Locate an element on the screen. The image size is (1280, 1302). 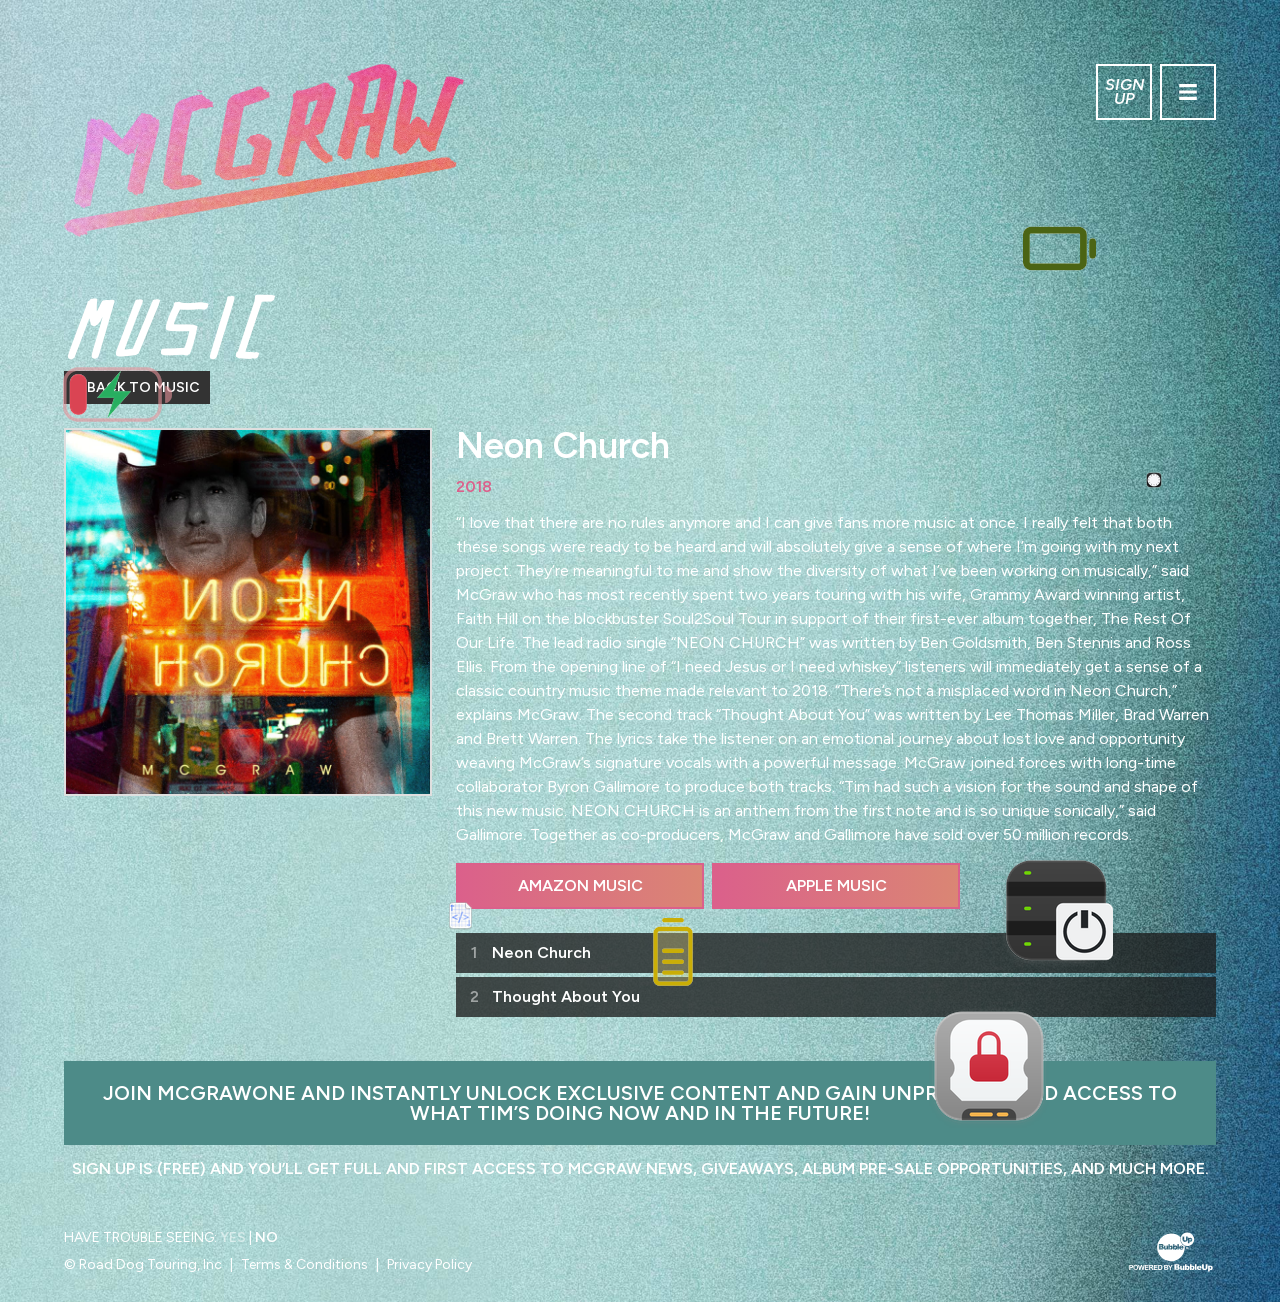
a twig template file is located at coordinates (460, 915).